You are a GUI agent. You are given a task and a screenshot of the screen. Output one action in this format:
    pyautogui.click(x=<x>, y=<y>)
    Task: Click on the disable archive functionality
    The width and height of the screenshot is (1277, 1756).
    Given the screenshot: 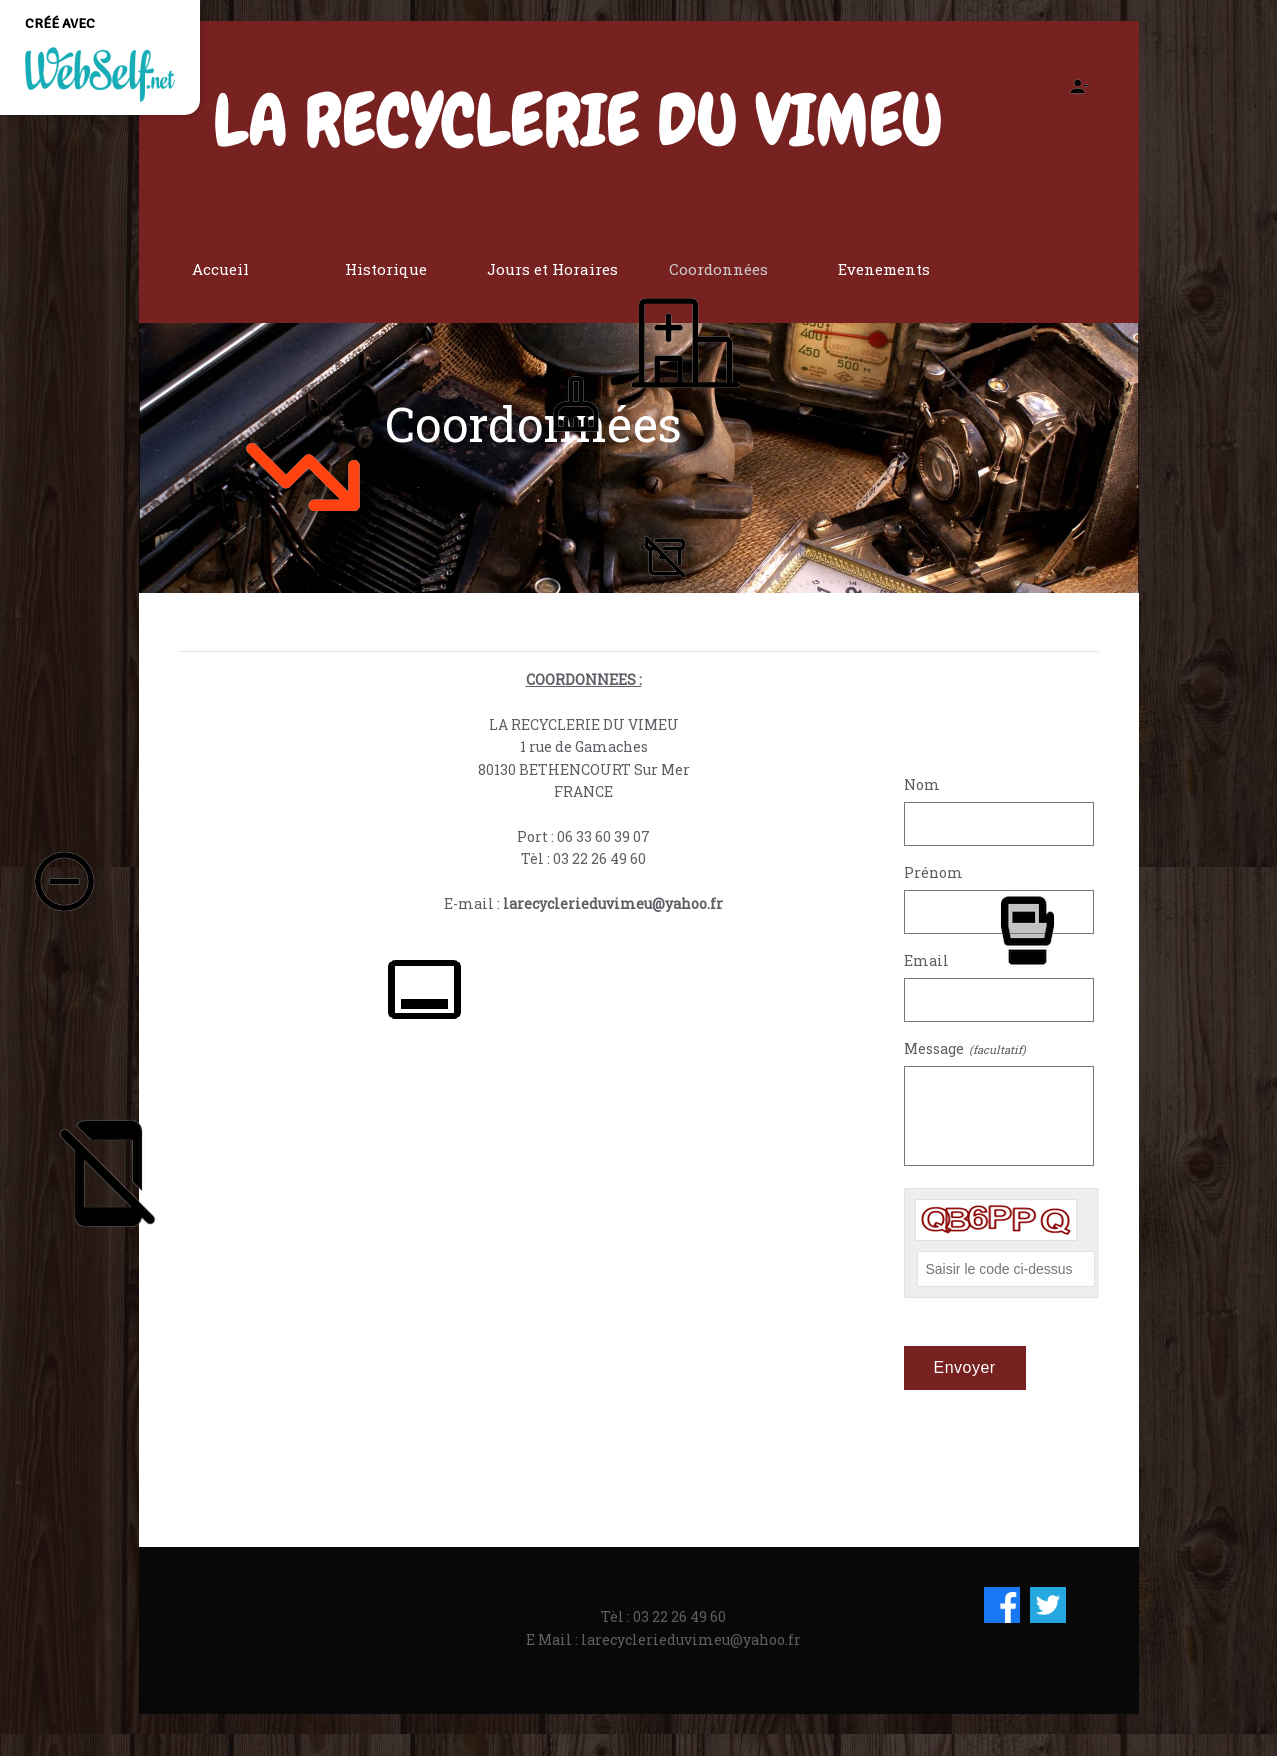 What is the action you would take?
    pyautogui.click(x=665, y=557)
    